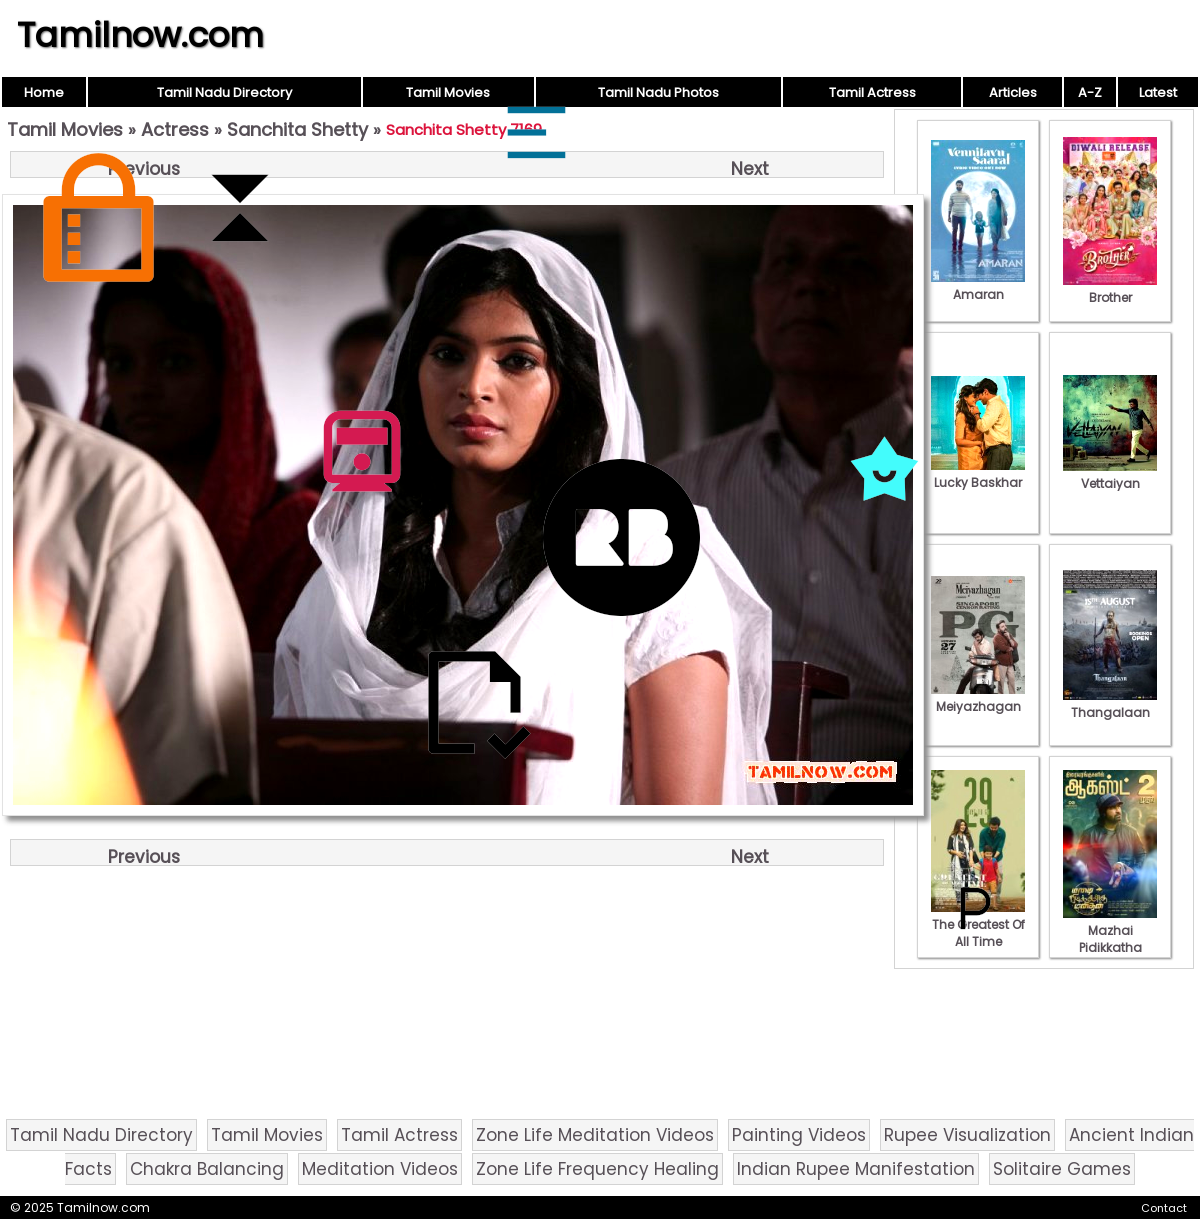  Describe the element at coordinates (474, 702) in the screenshot. I see `file successfully uploaded or verified` at that location.